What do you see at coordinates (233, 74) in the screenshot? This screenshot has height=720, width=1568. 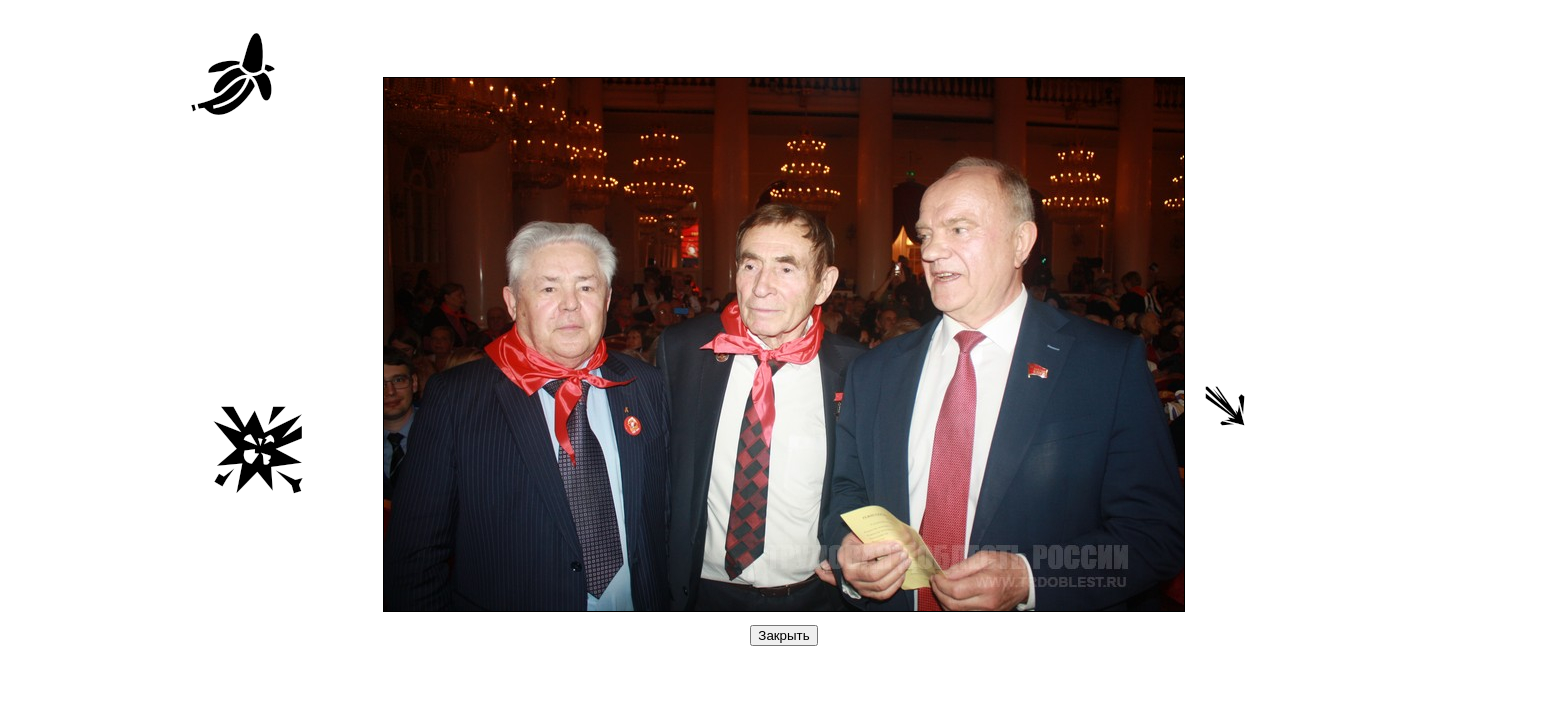 I see `food or fruit category in a game inventory` at bounding box center [233, 74].